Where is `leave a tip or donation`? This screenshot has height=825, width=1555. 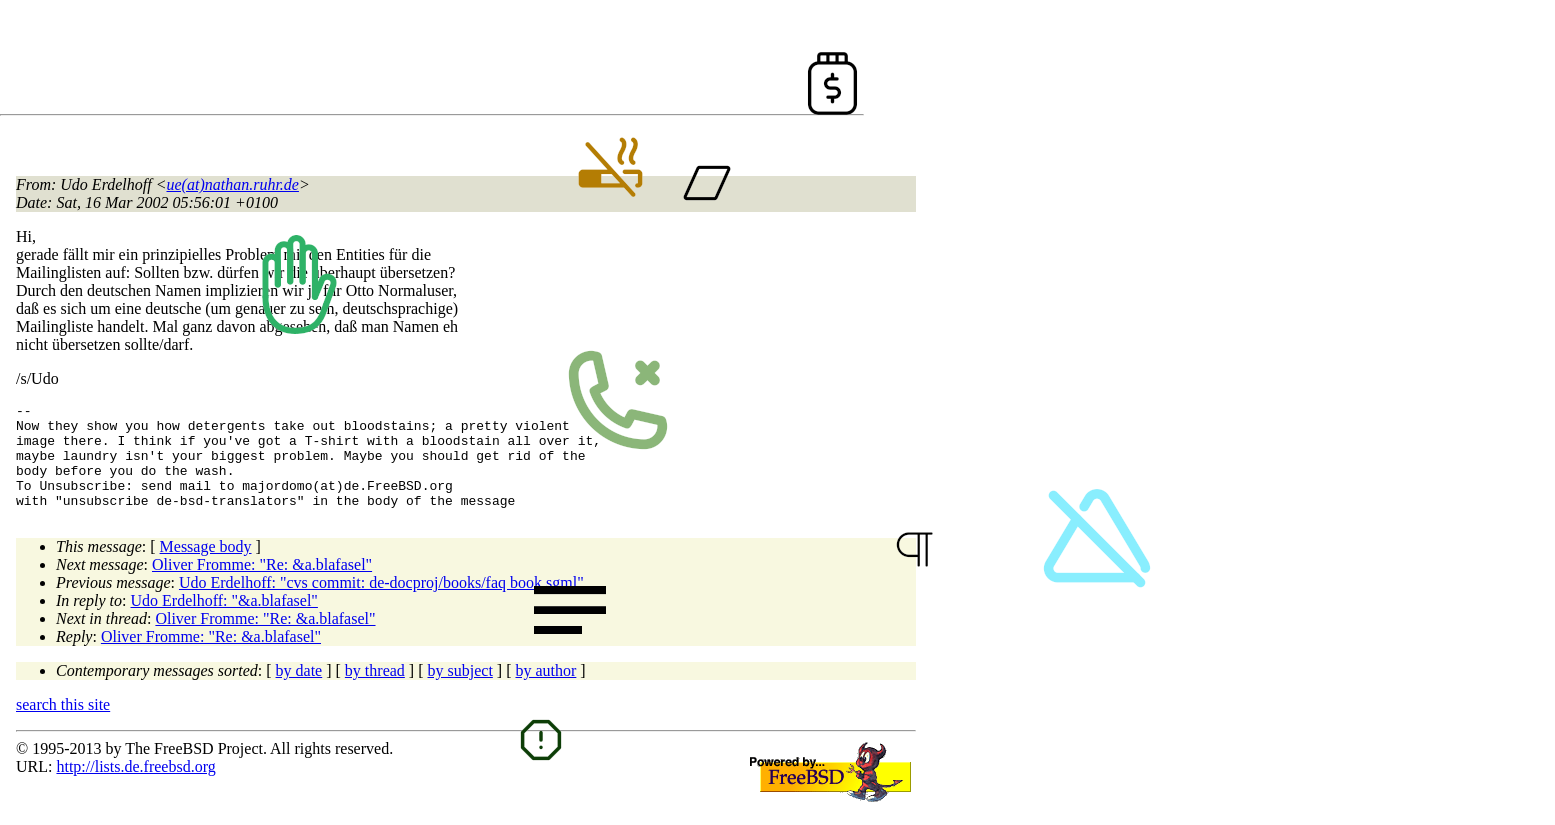
leave a tip or donation is located at coordinates (832, 83).